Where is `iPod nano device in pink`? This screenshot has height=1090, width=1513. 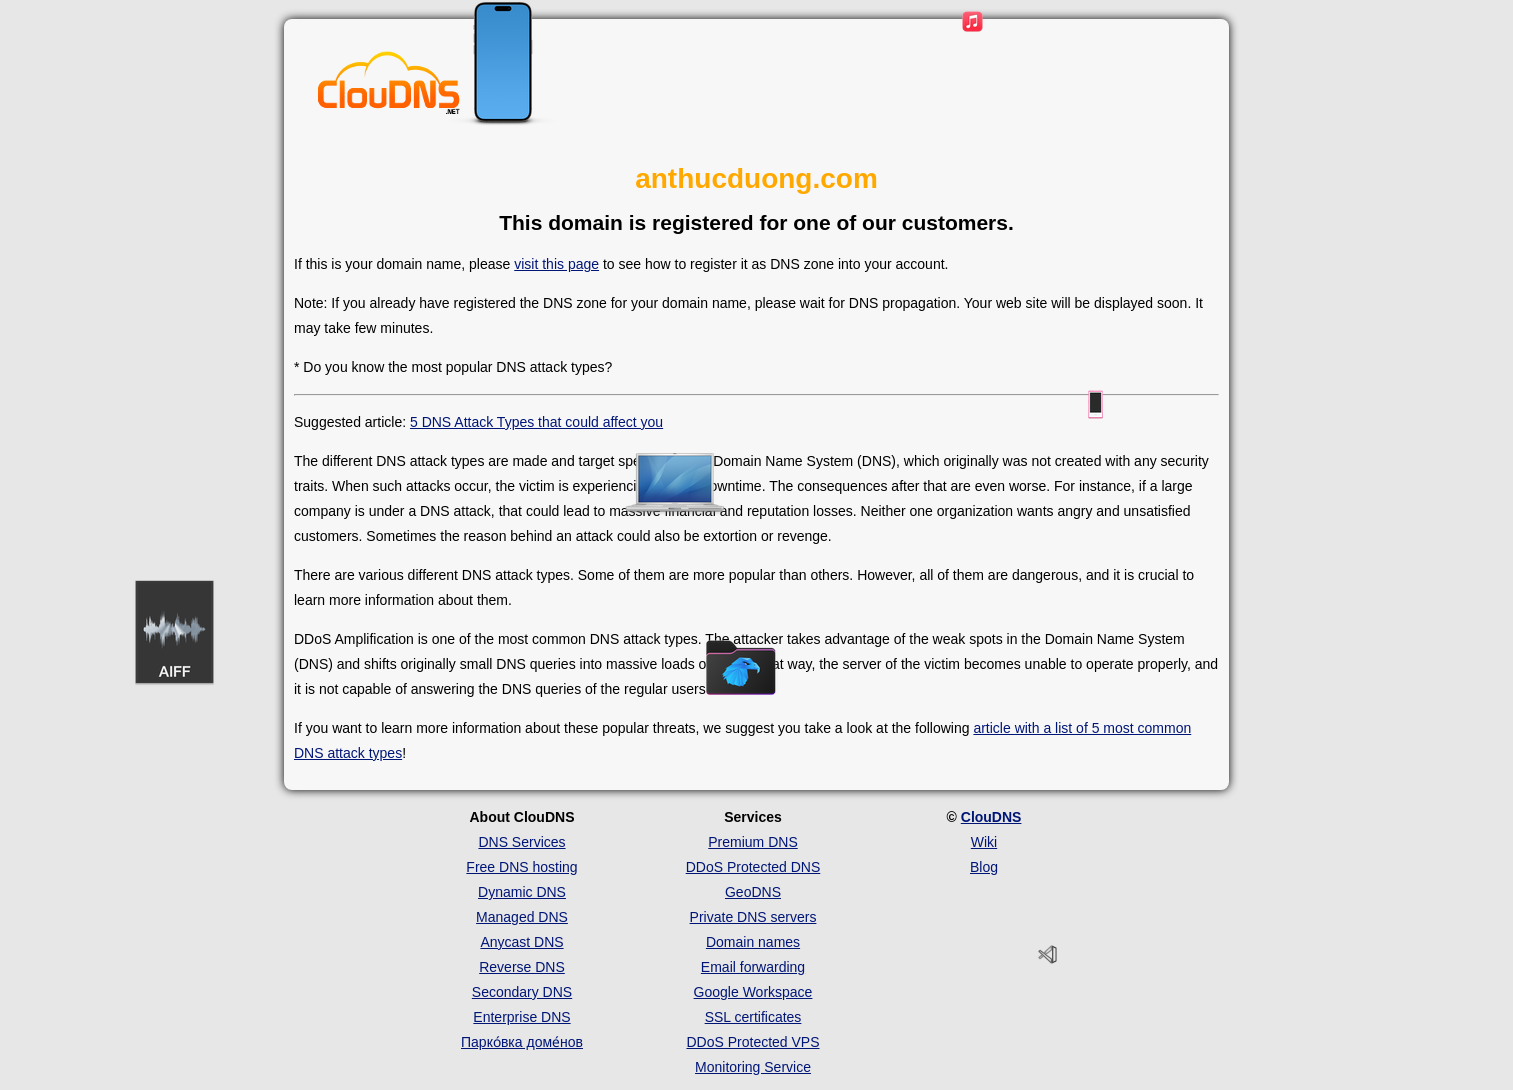
iPod nano device in pink is located at coordinates (1095, 404).